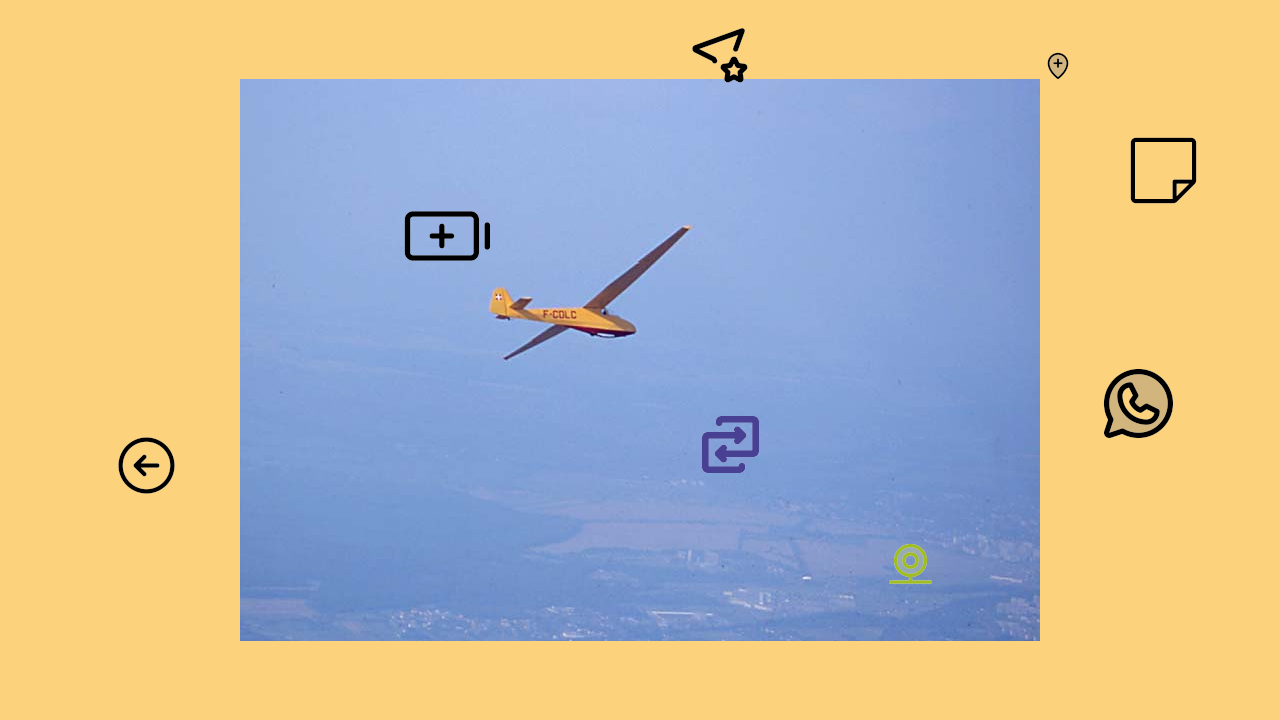 The height and width of the screenshot is (720, 1280). What do you see at coordinates (730, 444) in the screenshot?
I see `swap or exchange items` at bounding box center [730, 444].